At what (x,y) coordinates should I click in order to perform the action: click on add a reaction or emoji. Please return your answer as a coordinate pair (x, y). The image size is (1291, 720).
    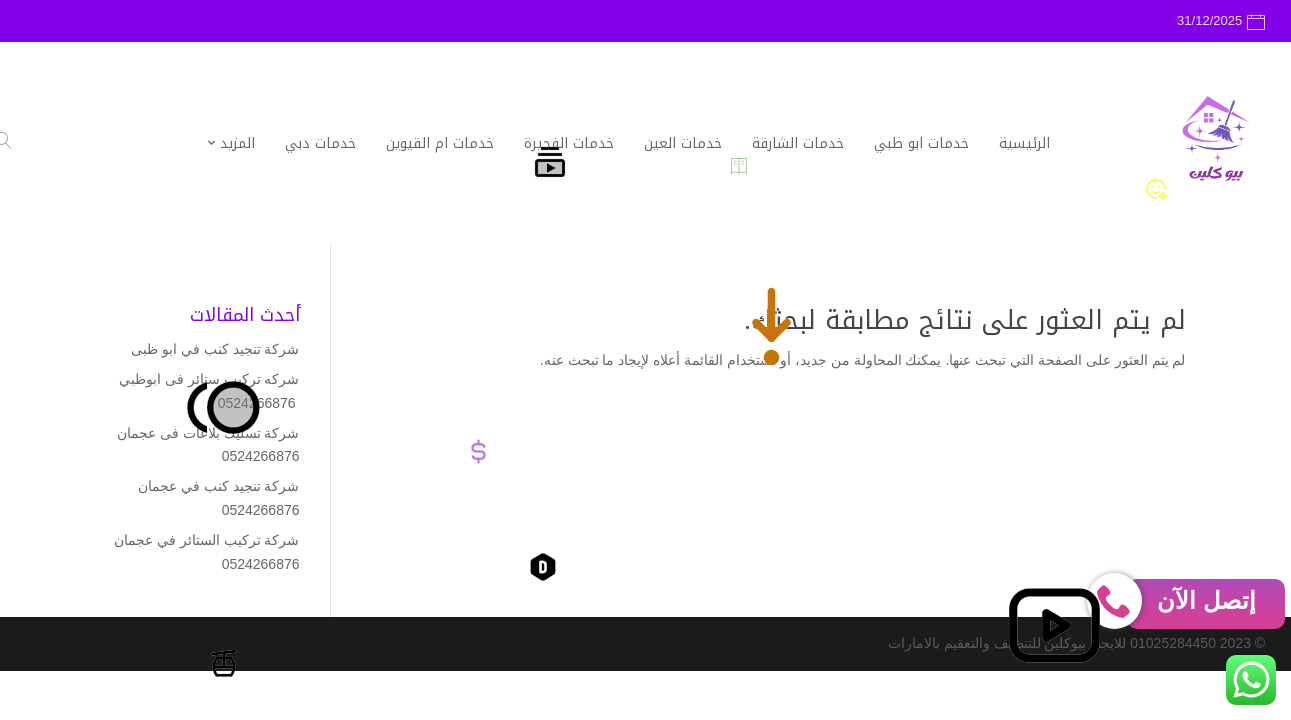
    Looking at the image, I should click on (1156, 189).